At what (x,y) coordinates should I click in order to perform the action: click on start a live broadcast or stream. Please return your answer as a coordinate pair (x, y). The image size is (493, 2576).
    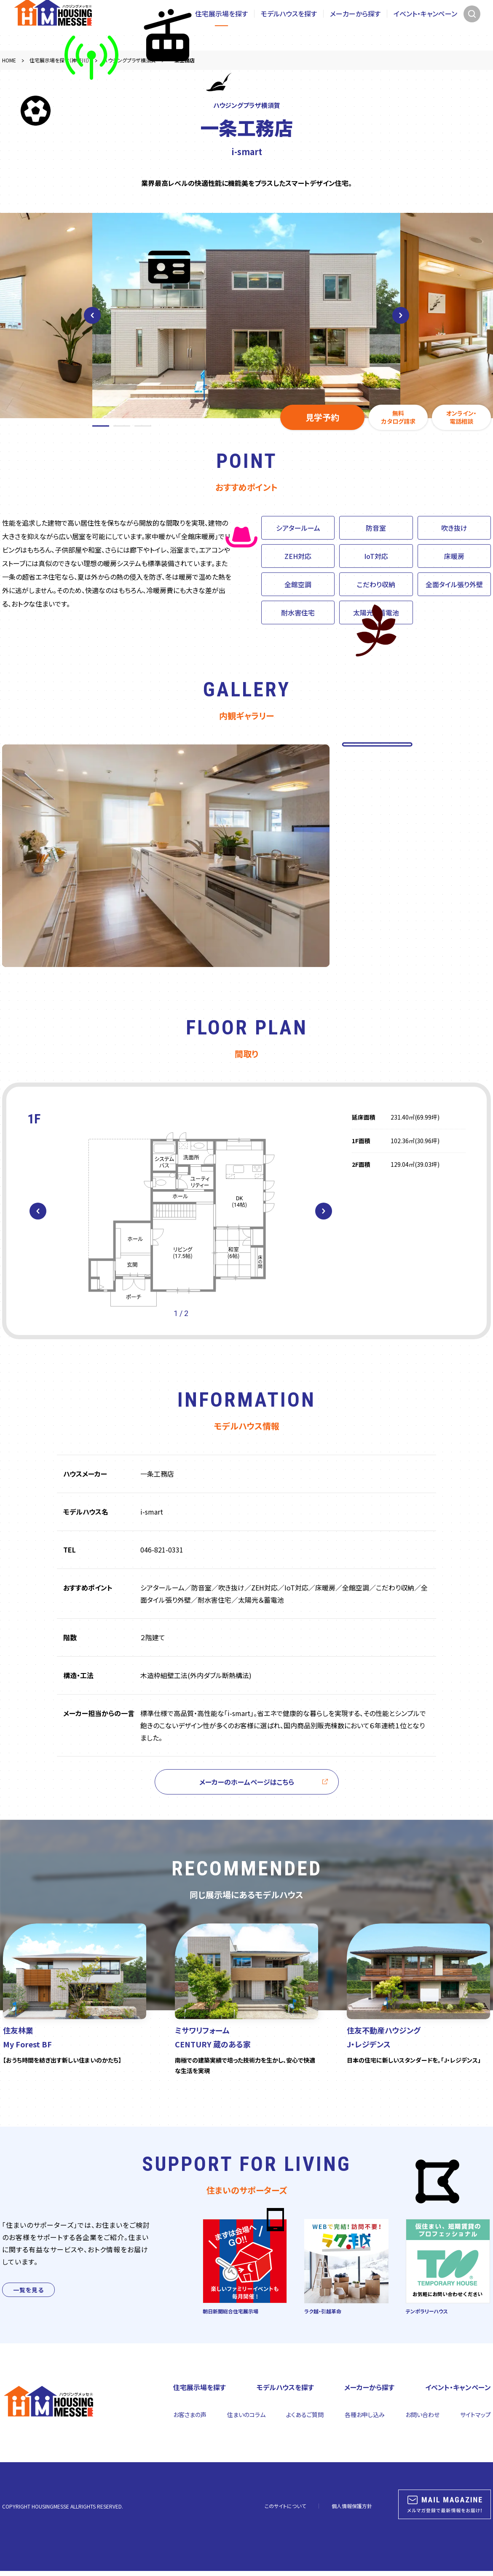
    Looking at the image, I should click on (91, 57).